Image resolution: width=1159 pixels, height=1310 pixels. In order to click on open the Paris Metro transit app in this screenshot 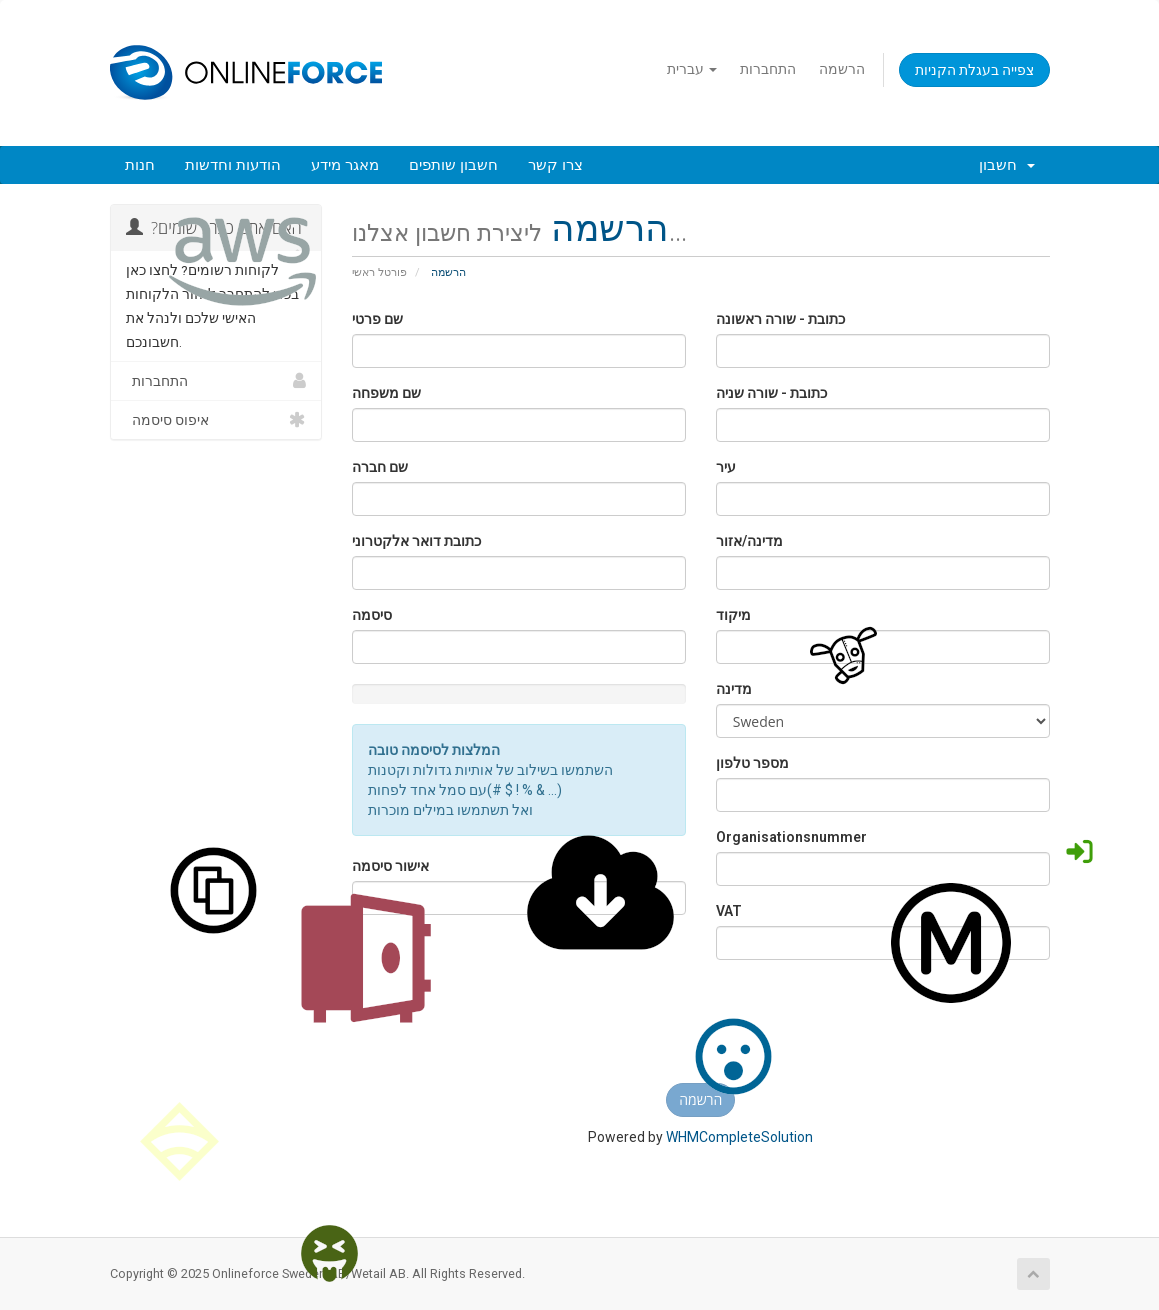, I will do `click(951, 943)`.